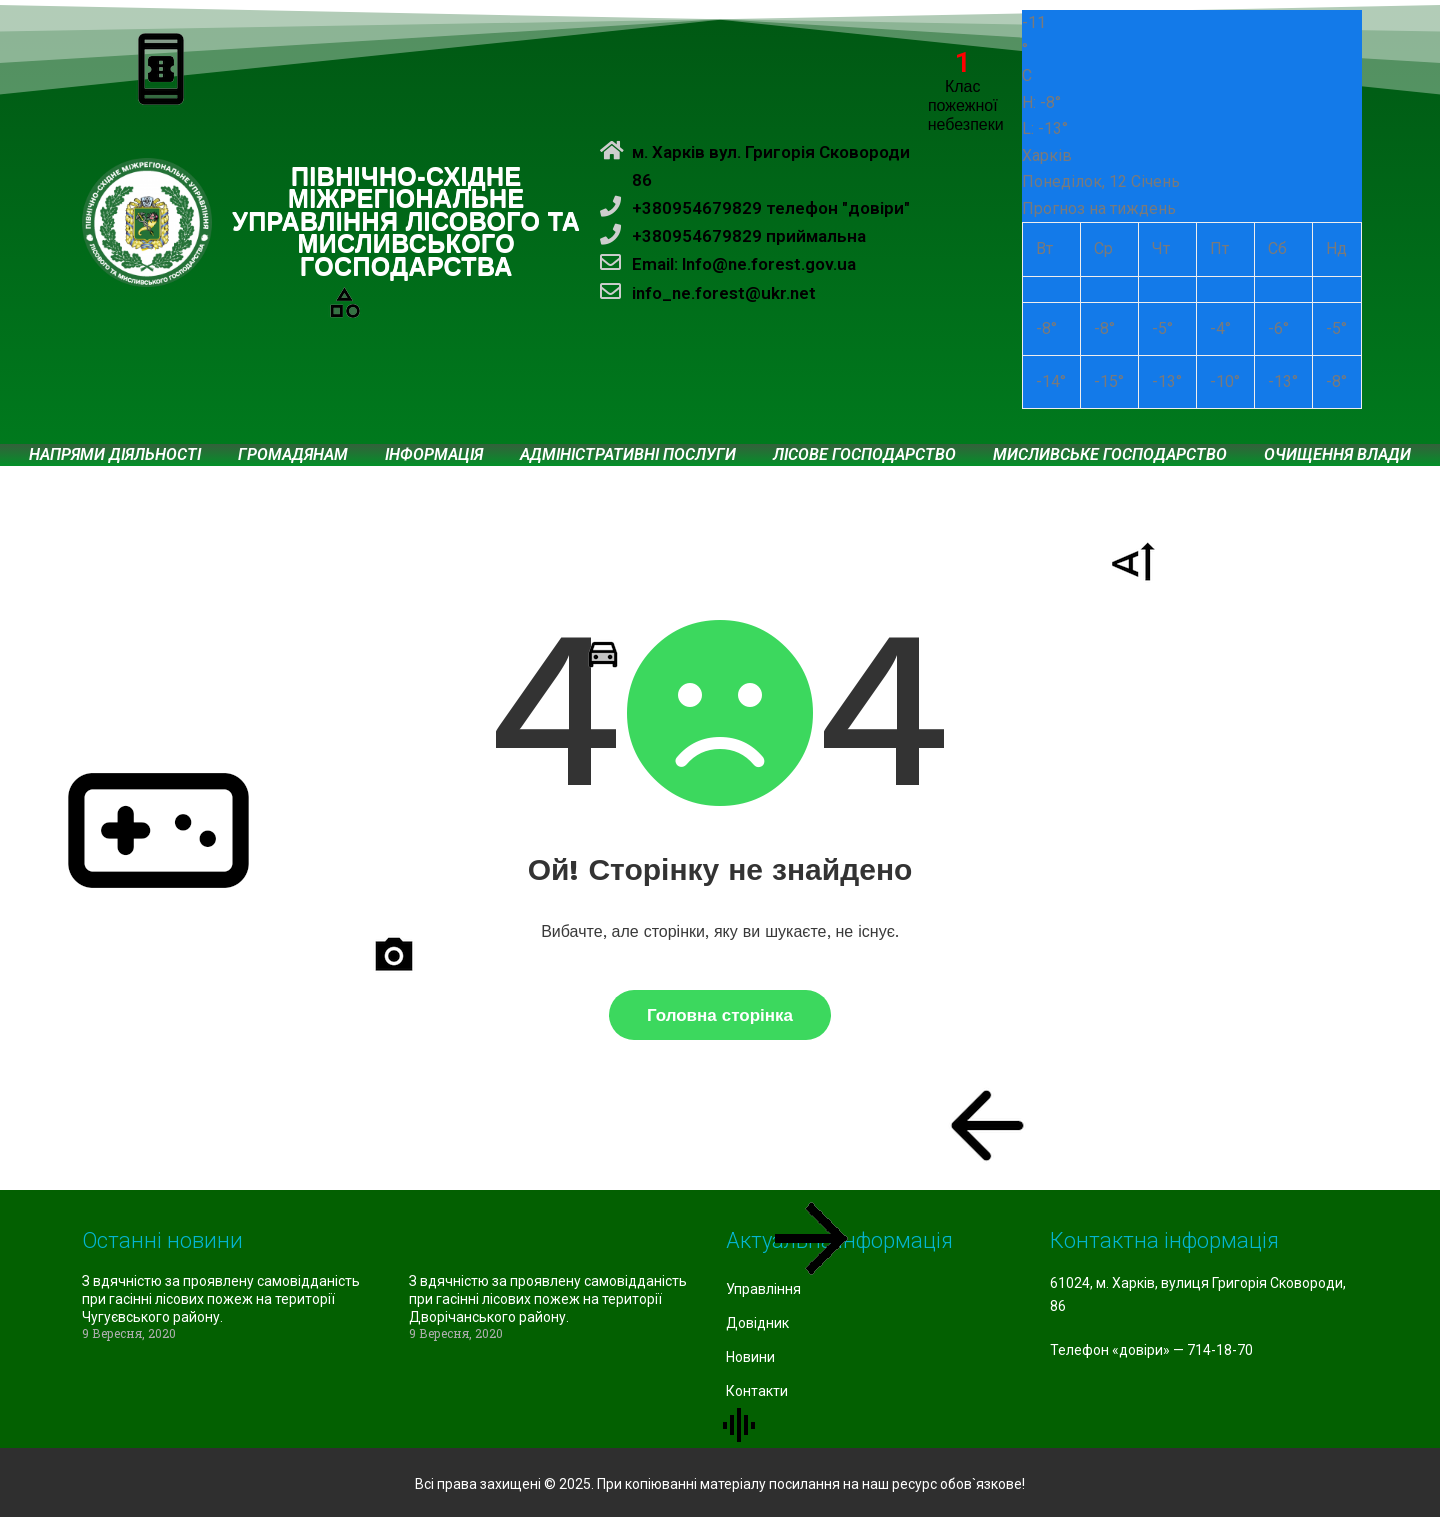 The image size is (1440, 1517). What do you see at coordinates (739, 1425) in the screenshot?
I see `access audio equalizer settings` at bounding box center [739, 1425].